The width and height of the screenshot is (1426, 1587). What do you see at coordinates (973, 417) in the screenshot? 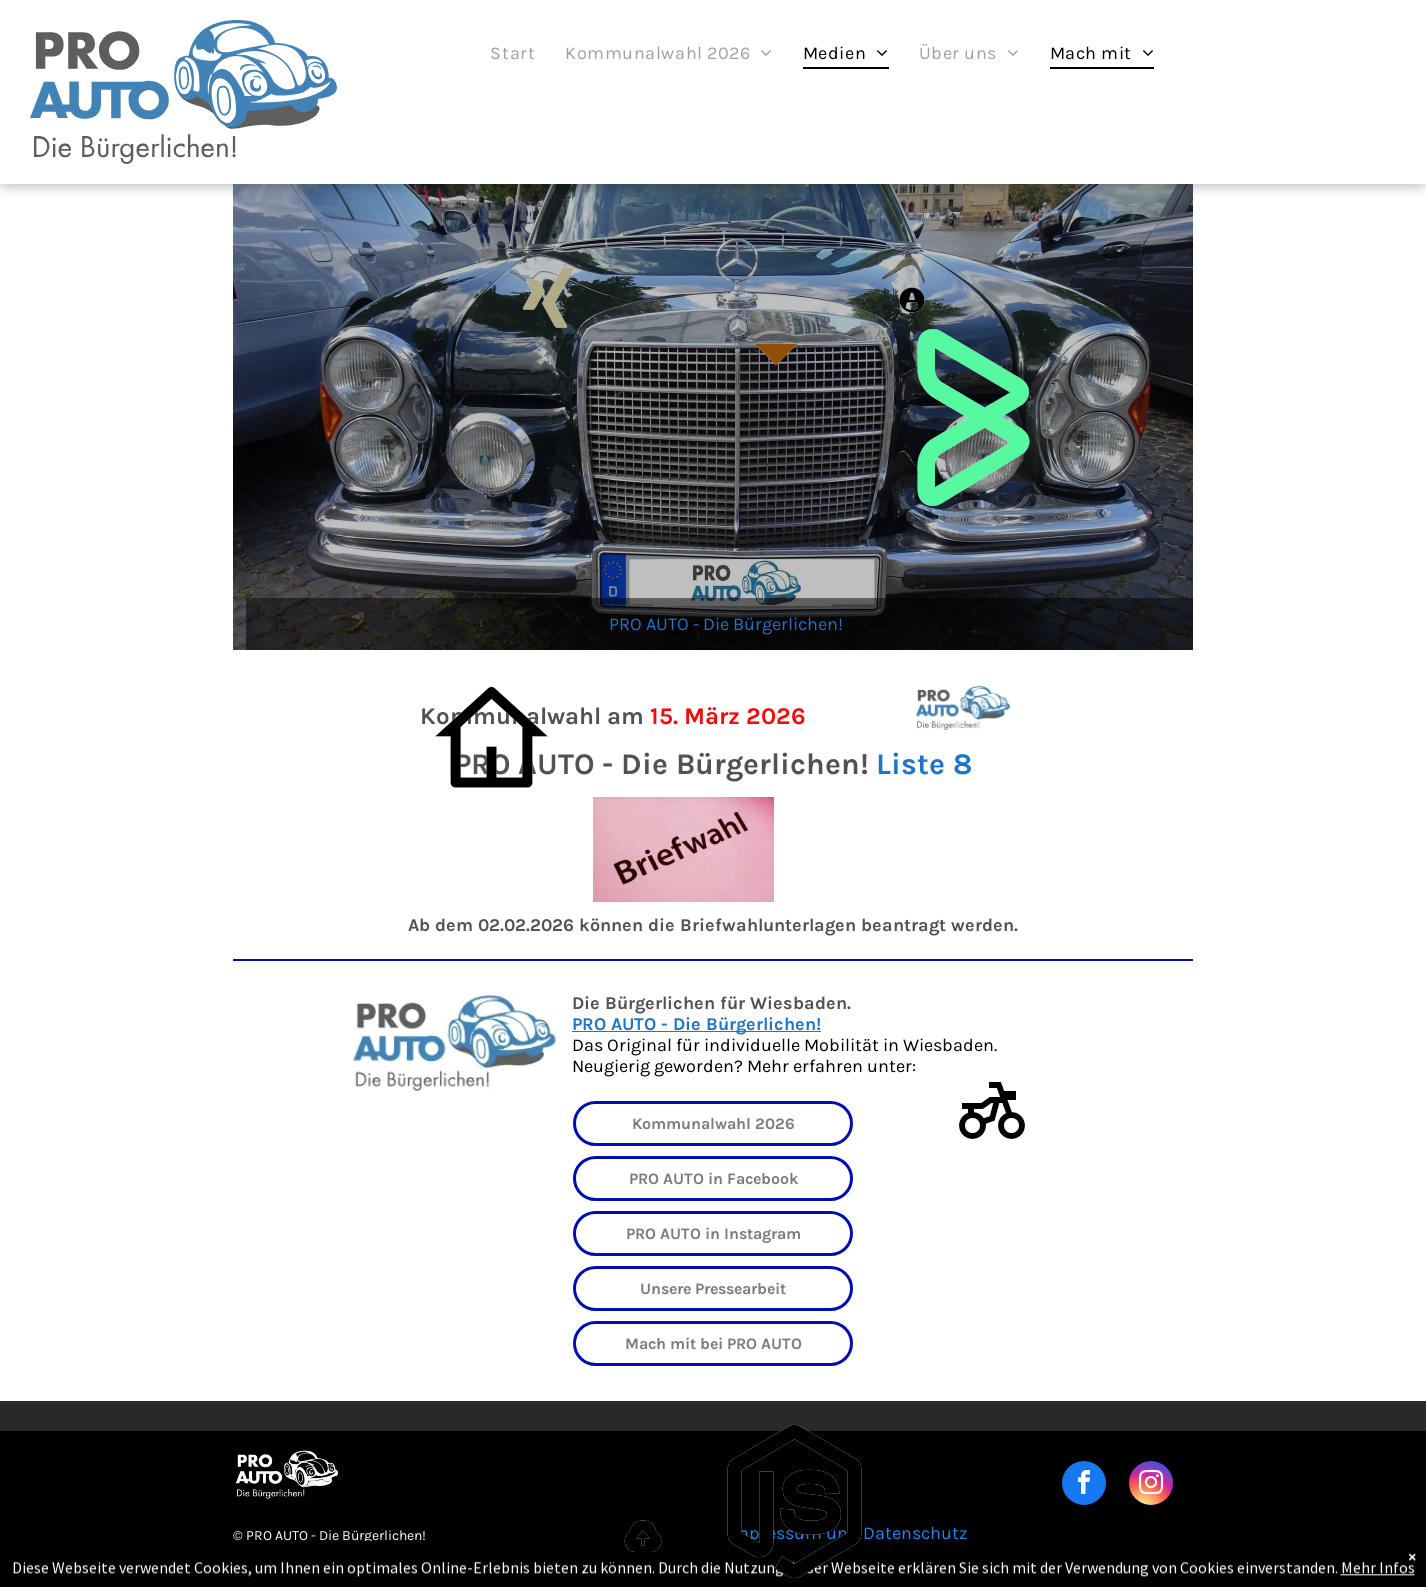
I see `BMC Software company logo` at bounding box center [973, 417].